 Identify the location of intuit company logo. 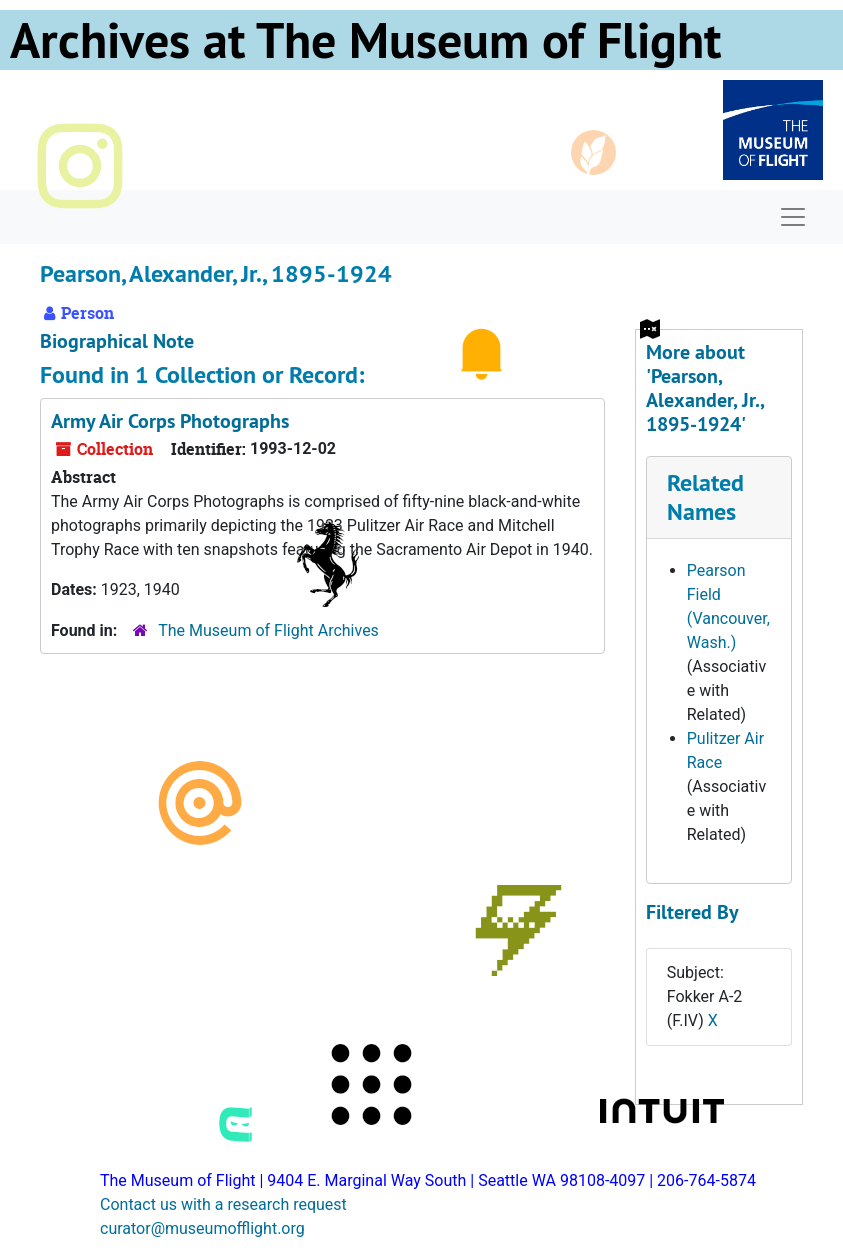
(662, 1111).